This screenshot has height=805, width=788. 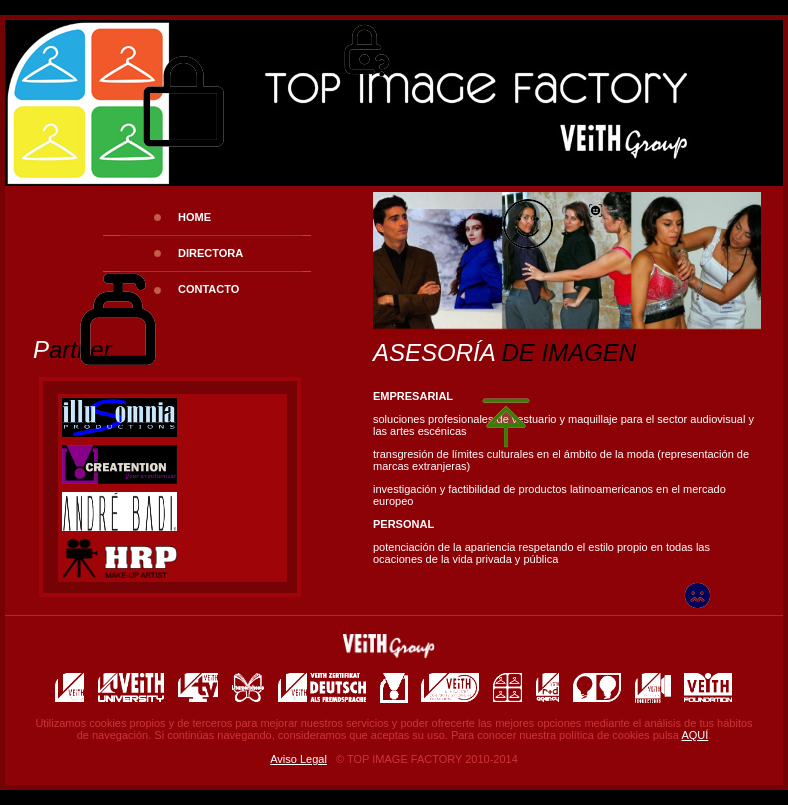 I want to click on view security or password help, so click(x=364, y=49).